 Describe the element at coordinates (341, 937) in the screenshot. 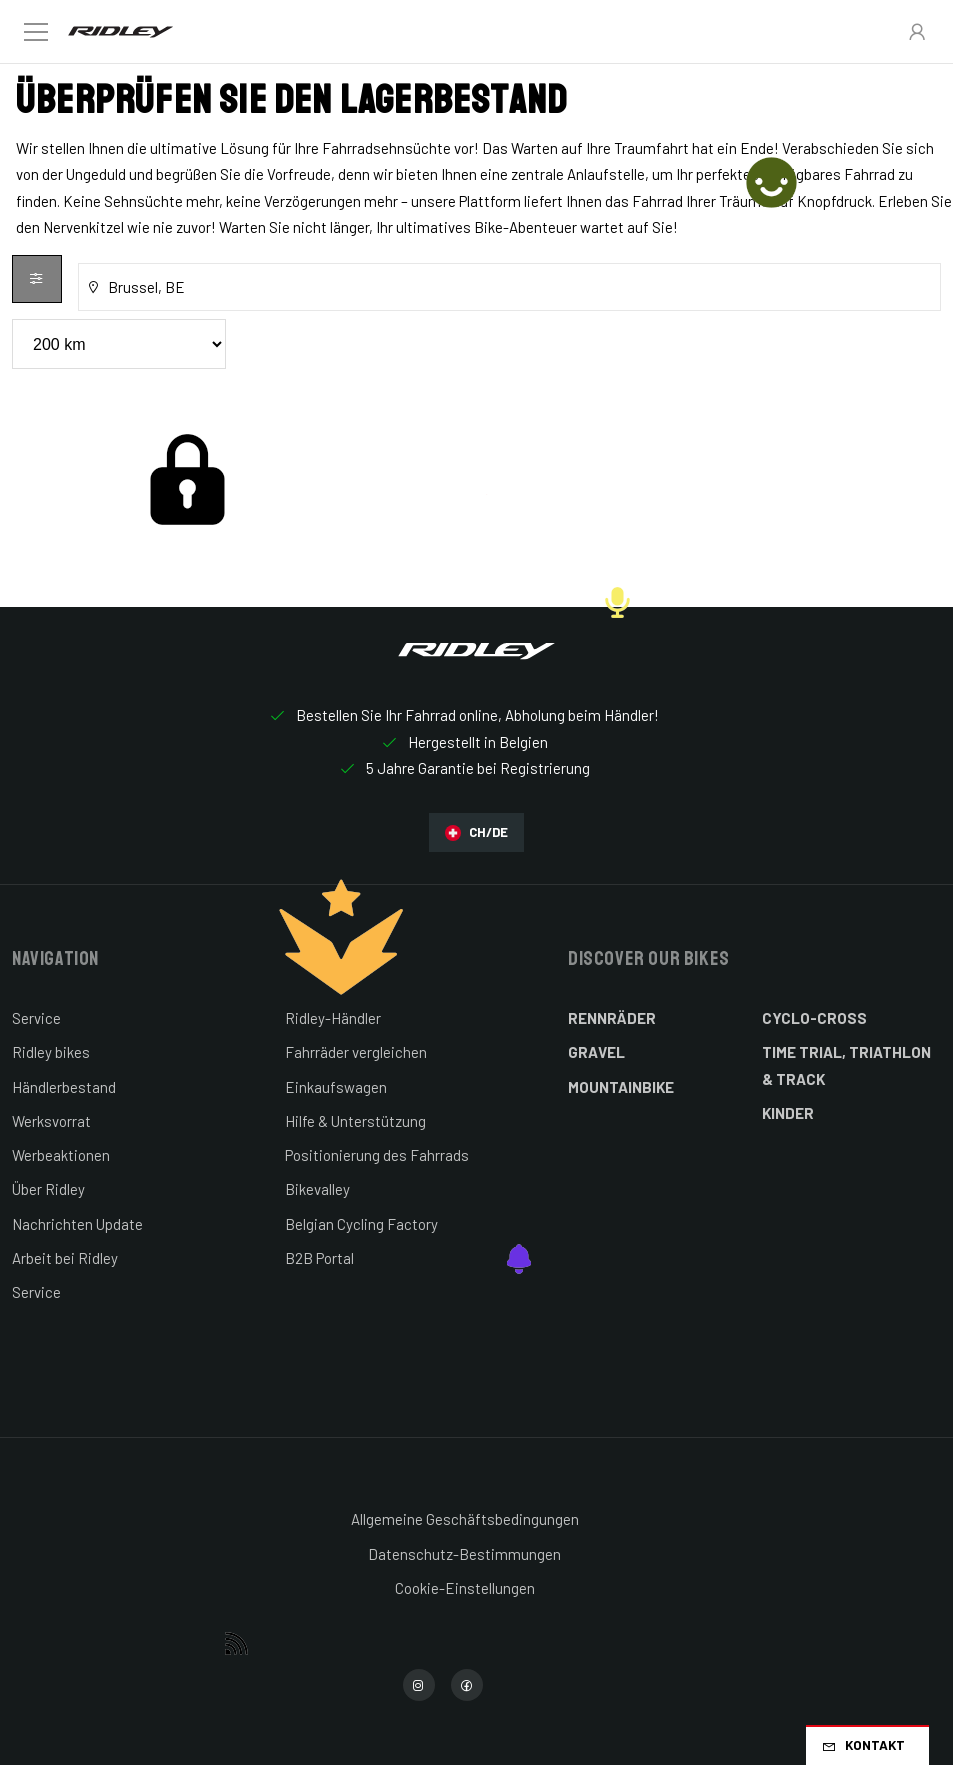

I see `discord hypesquad events badge` at that location.